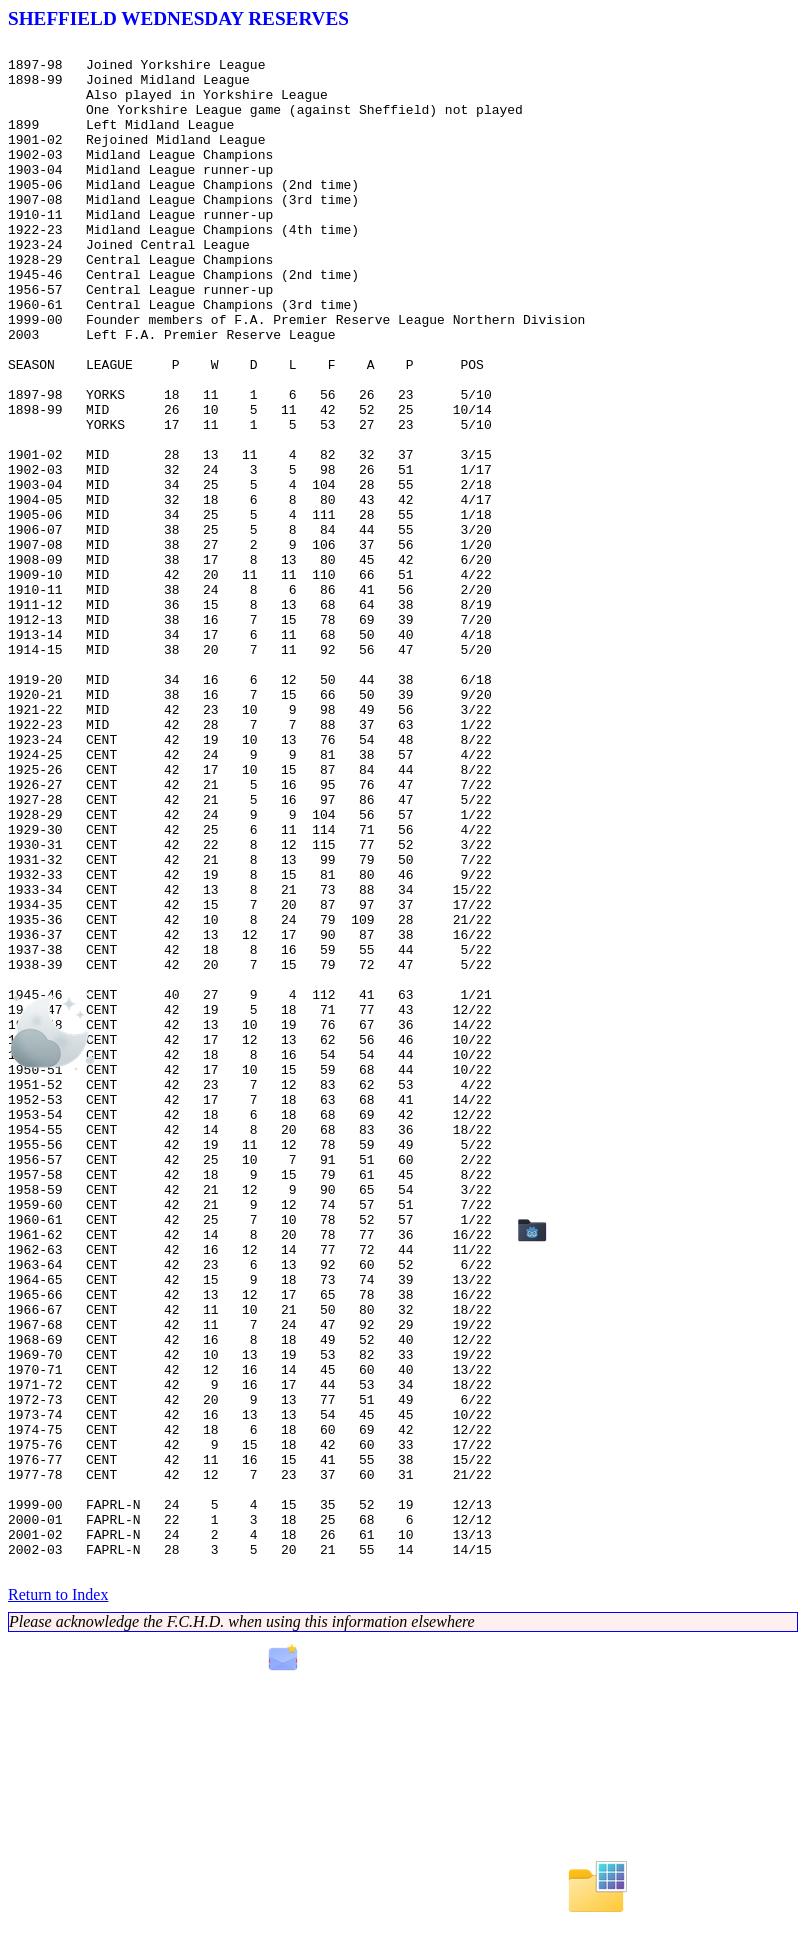  What do you see at coordinates (532, 1231) in the screenshot?
I see `folder containing Godot game engine project files` at bounding box center [532, 1231].